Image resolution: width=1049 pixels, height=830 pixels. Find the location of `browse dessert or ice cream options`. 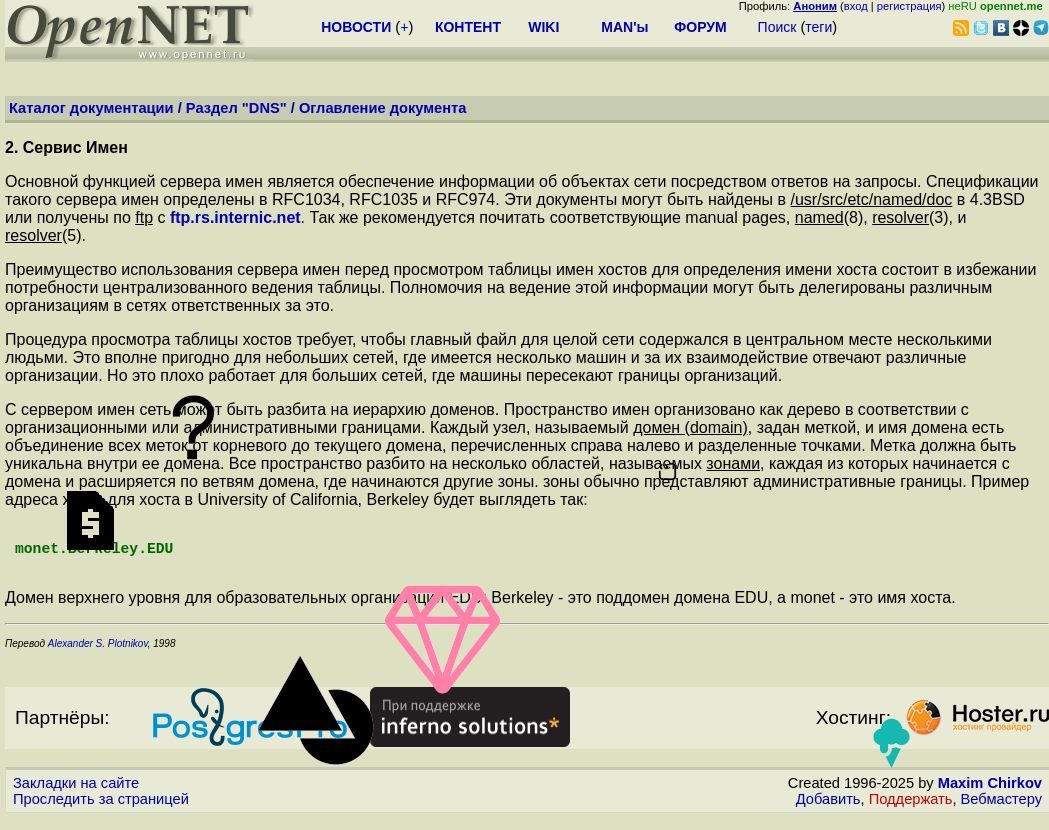

browse dessert or ice cream options is located at coordinates (891, 743).